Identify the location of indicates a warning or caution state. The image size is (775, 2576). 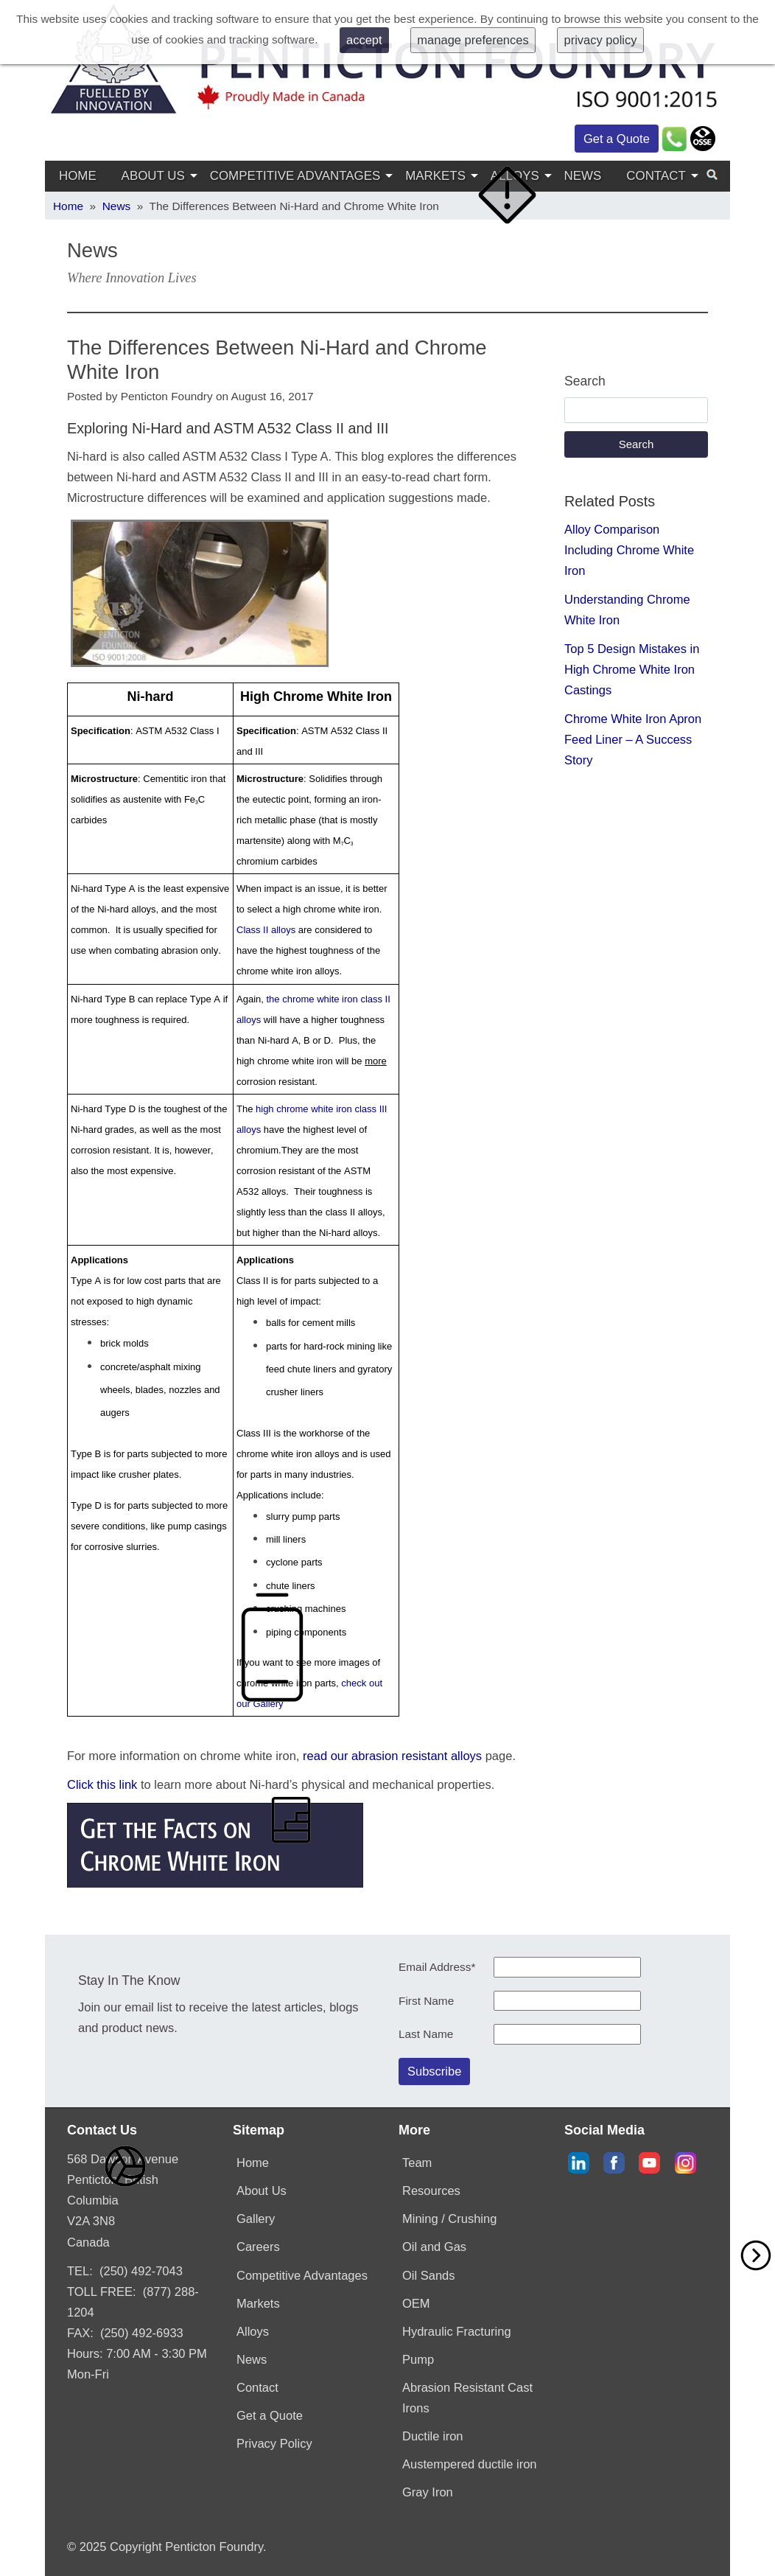
(507, 195).